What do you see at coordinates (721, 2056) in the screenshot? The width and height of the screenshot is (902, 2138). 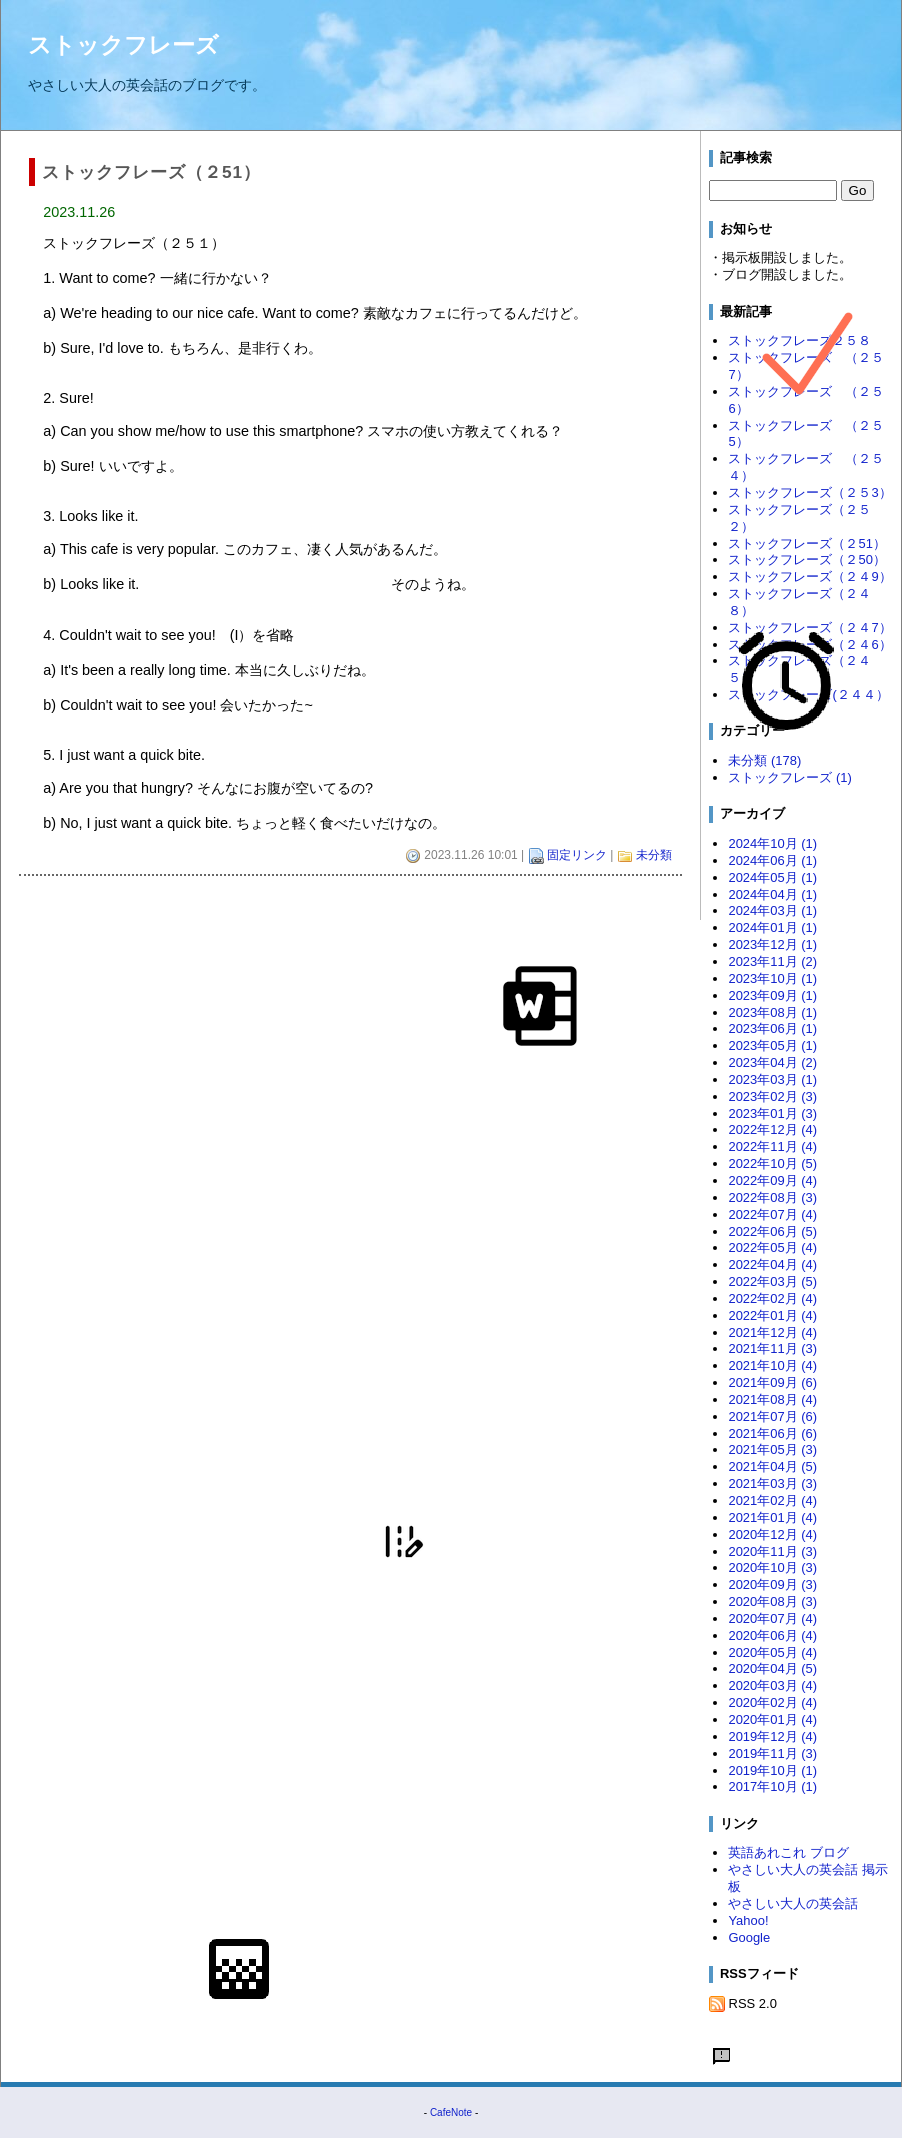 I see `indicates a failed or undelivered text message` at bounding box center [721, 2056].